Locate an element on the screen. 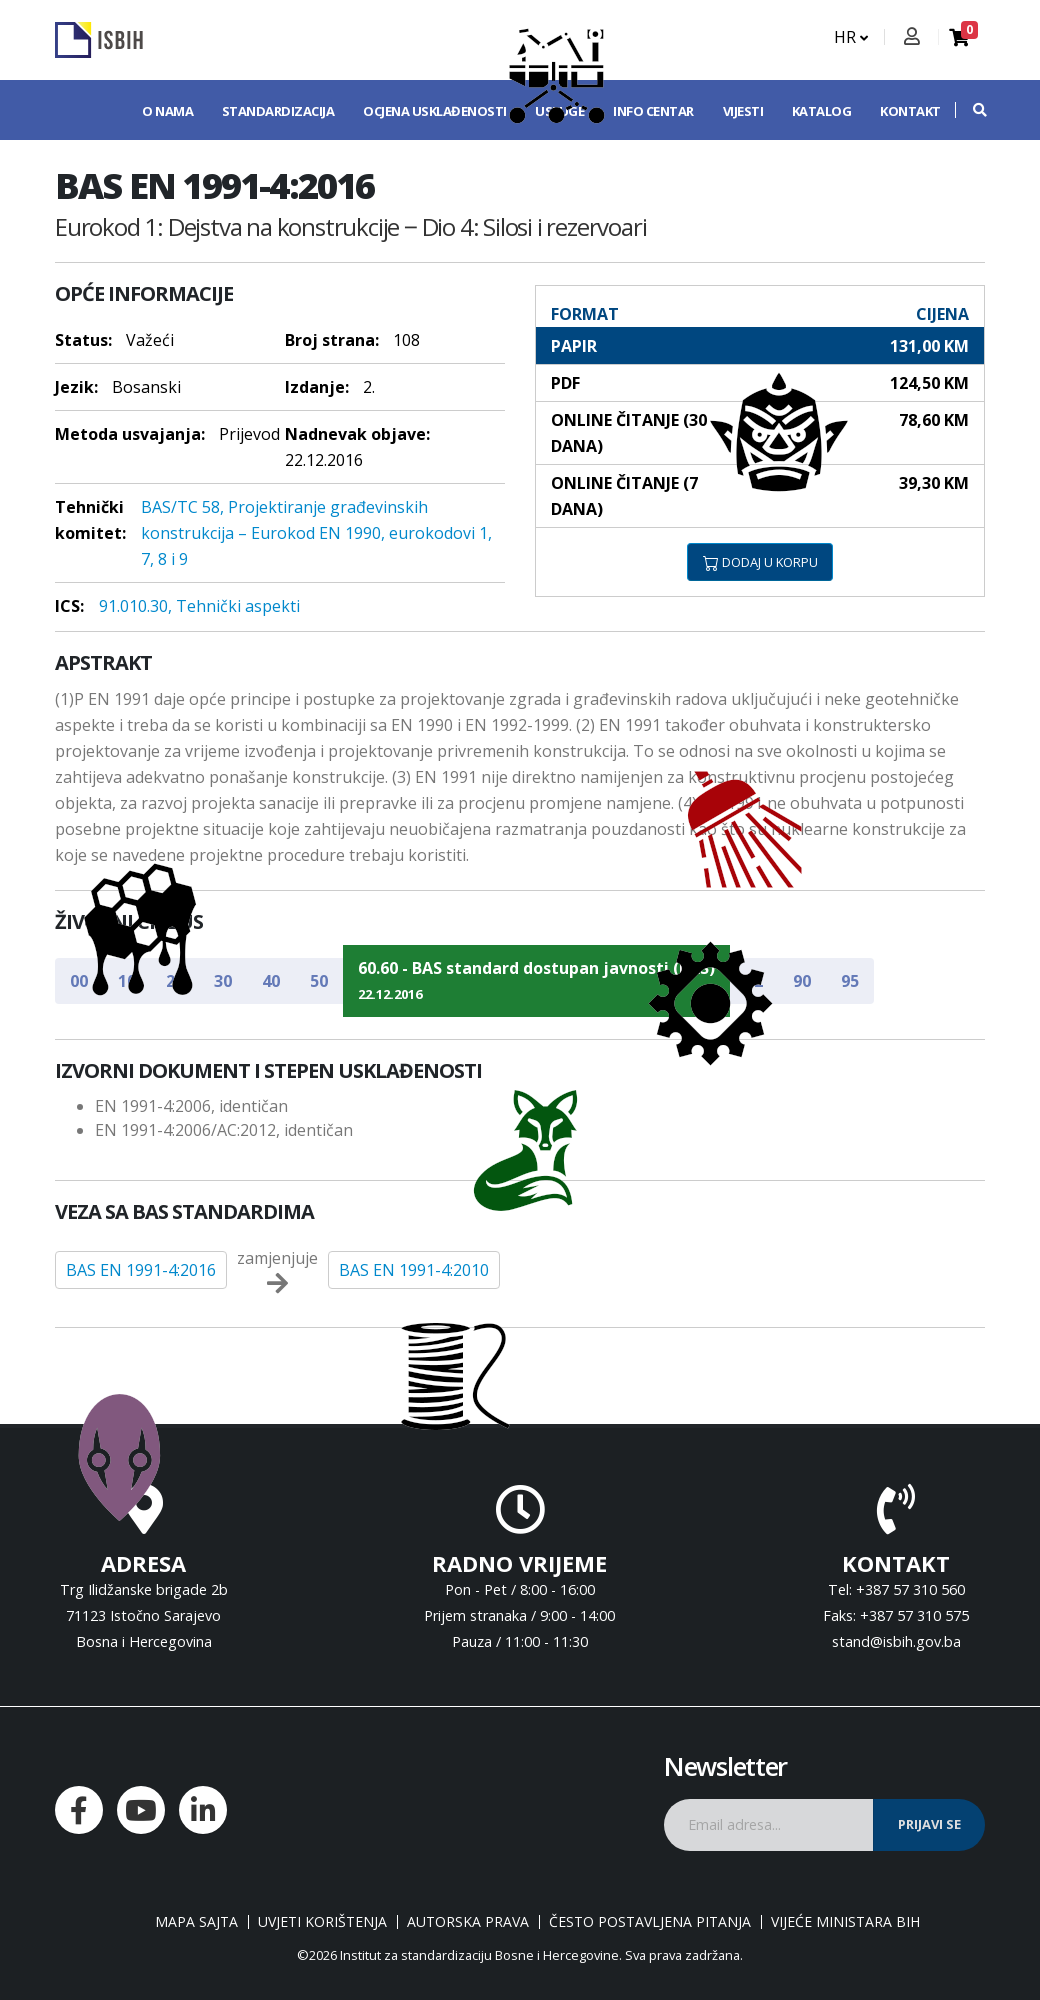 This screenshot has width=1040, height=2000. select architect or builder character class is located at coordinates (119, 1457).